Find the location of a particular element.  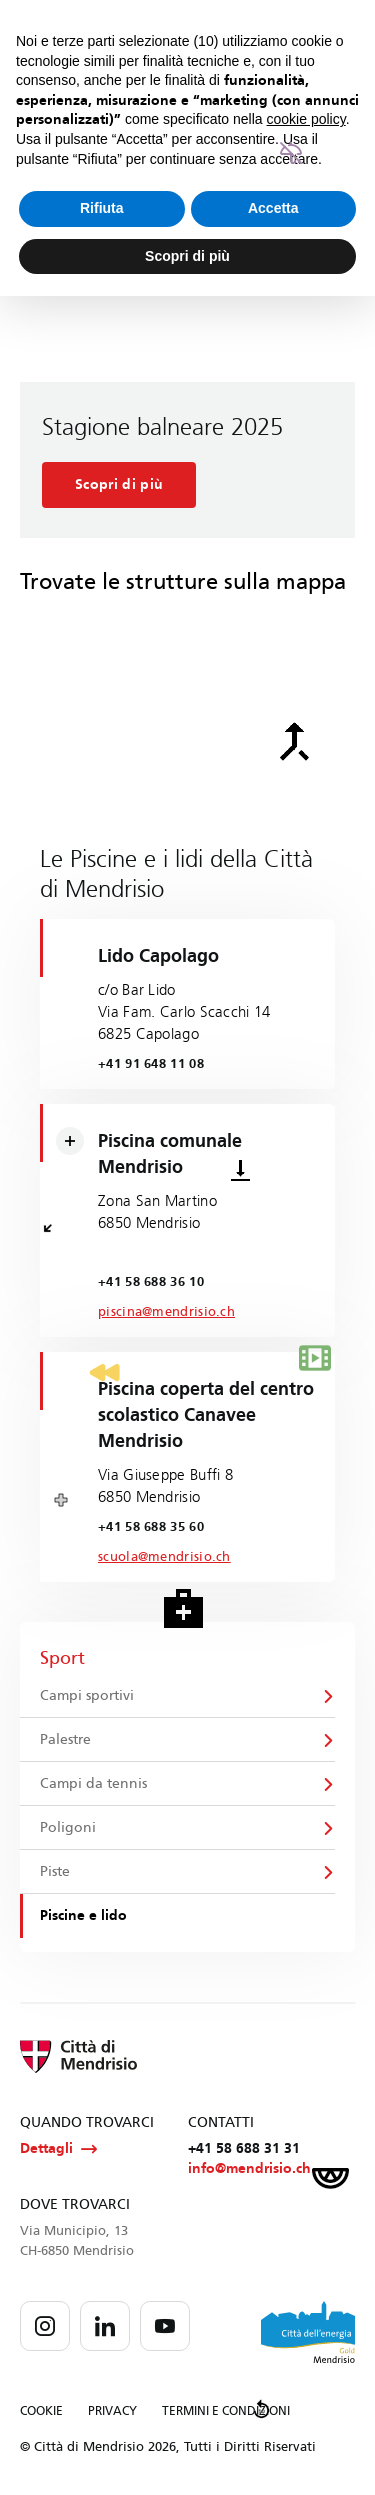

rewind or skip to previous track is located at coordinates (105, 1371).